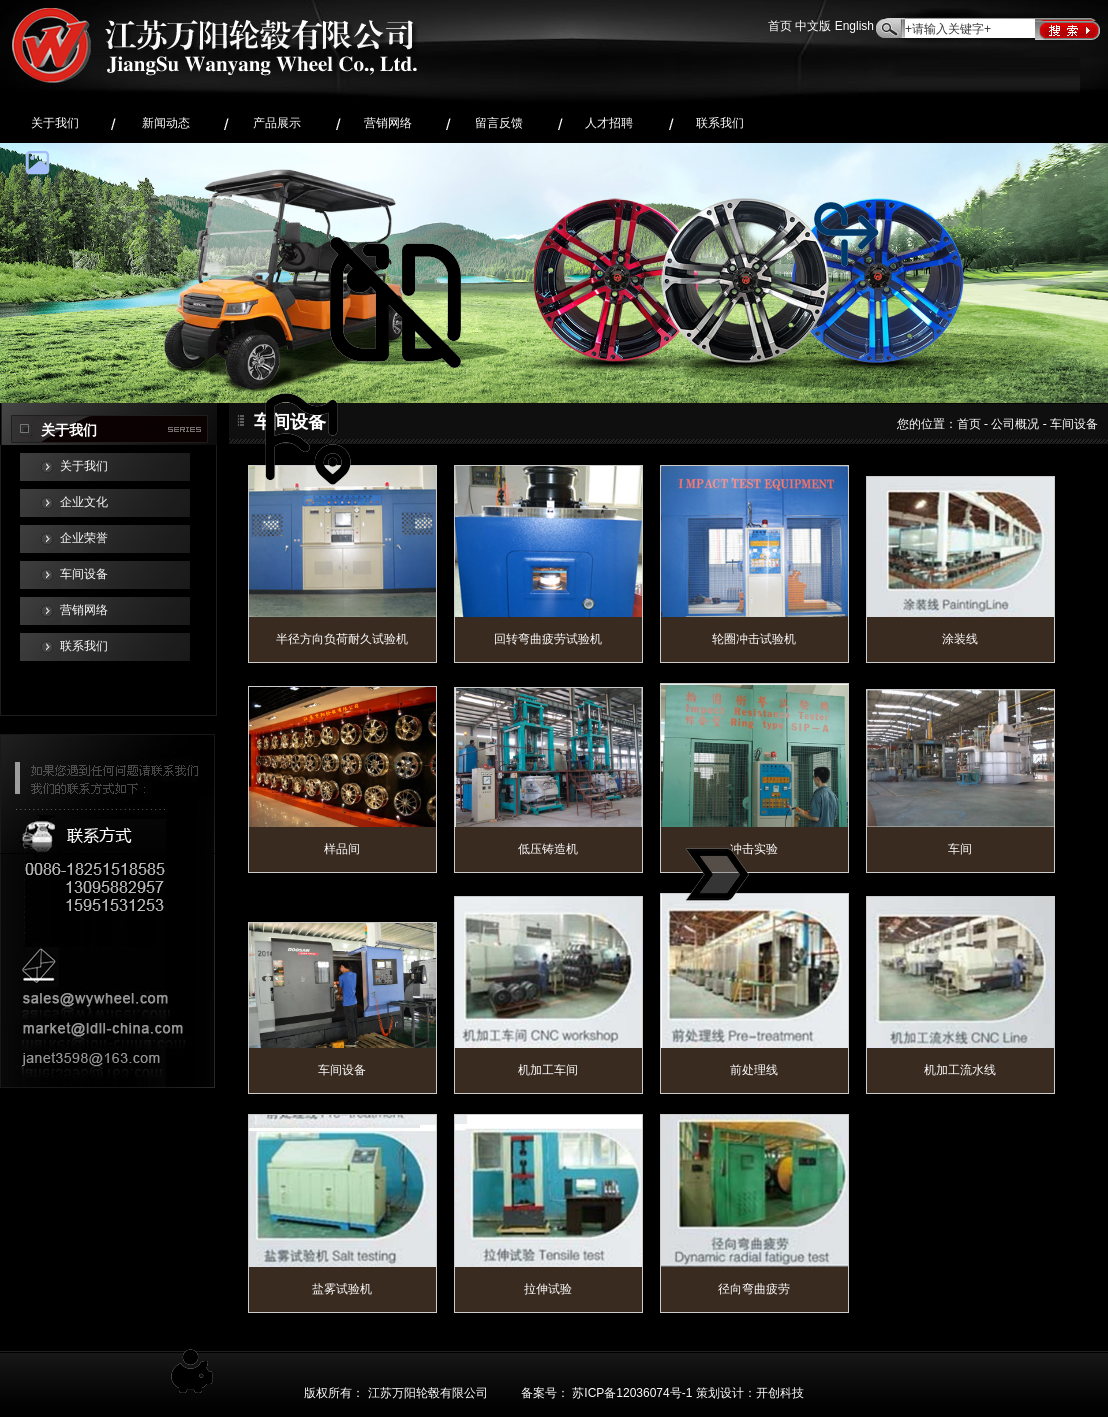  What do you see at coordinates (844, 232) in the screenshot?
I see `redo or repeat the last action` at bounding box center [844, 232].